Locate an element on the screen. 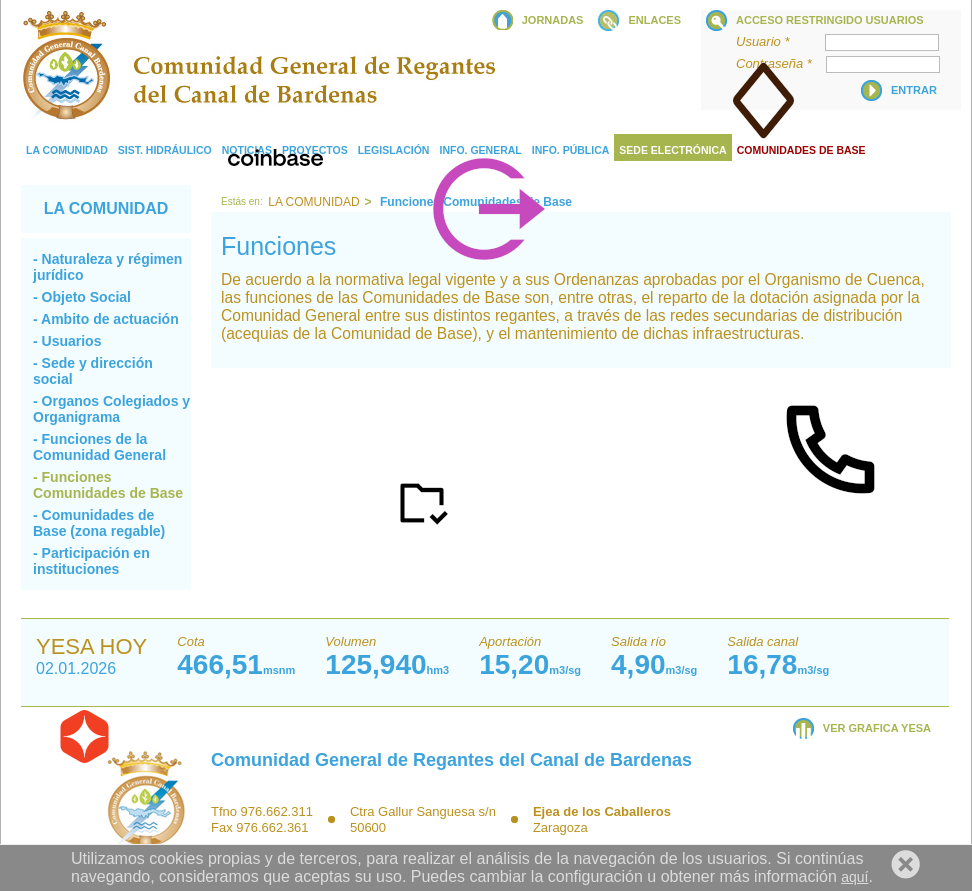 The height and width of the screenshot is (891, 972). folder successfully verified or approved is located at coordinates (422, 503).